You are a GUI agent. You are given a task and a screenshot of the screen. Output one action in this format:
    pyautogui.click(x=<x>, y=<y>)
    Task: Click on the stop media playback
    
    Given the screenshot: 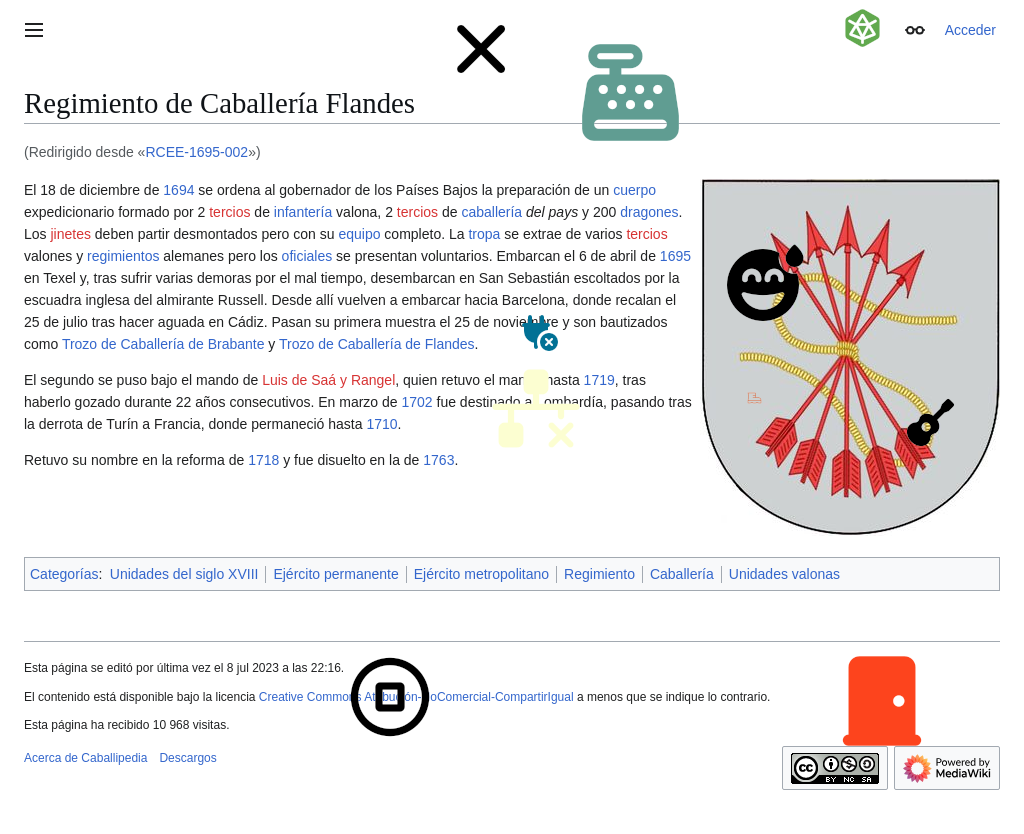 What is the action you would take?
    pyautogui.click(x=390, y=697)
    